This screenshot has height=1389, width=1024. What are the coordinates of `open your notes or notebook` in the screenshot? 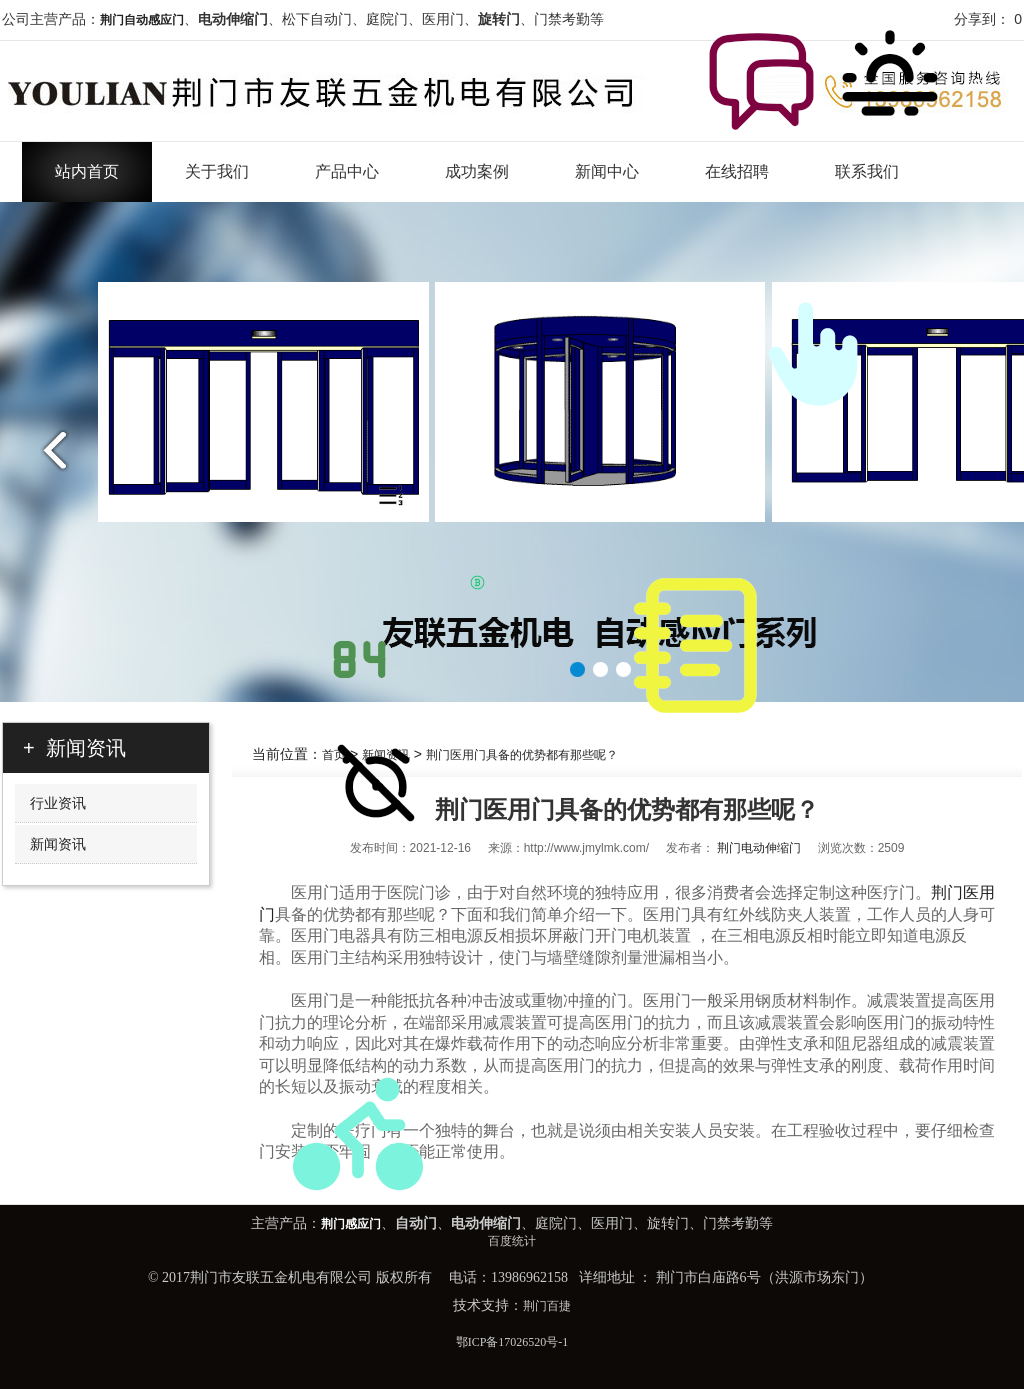 It's located at (701, 645).